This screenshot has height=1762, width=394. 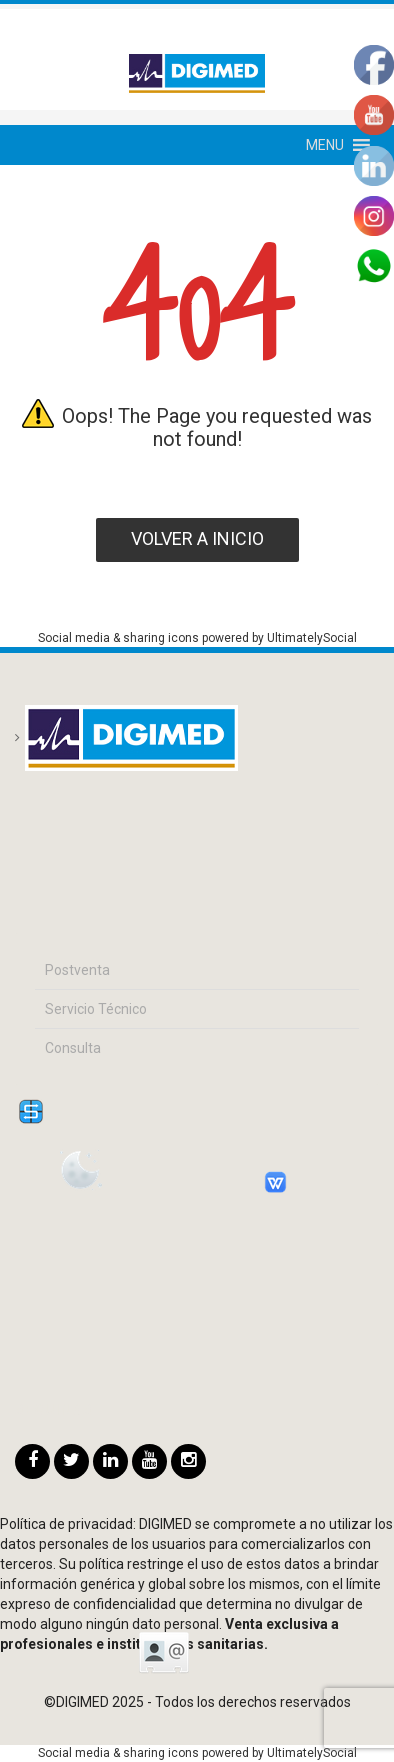 I want to click on open WPS Office application, so click(x=275, y=1182).